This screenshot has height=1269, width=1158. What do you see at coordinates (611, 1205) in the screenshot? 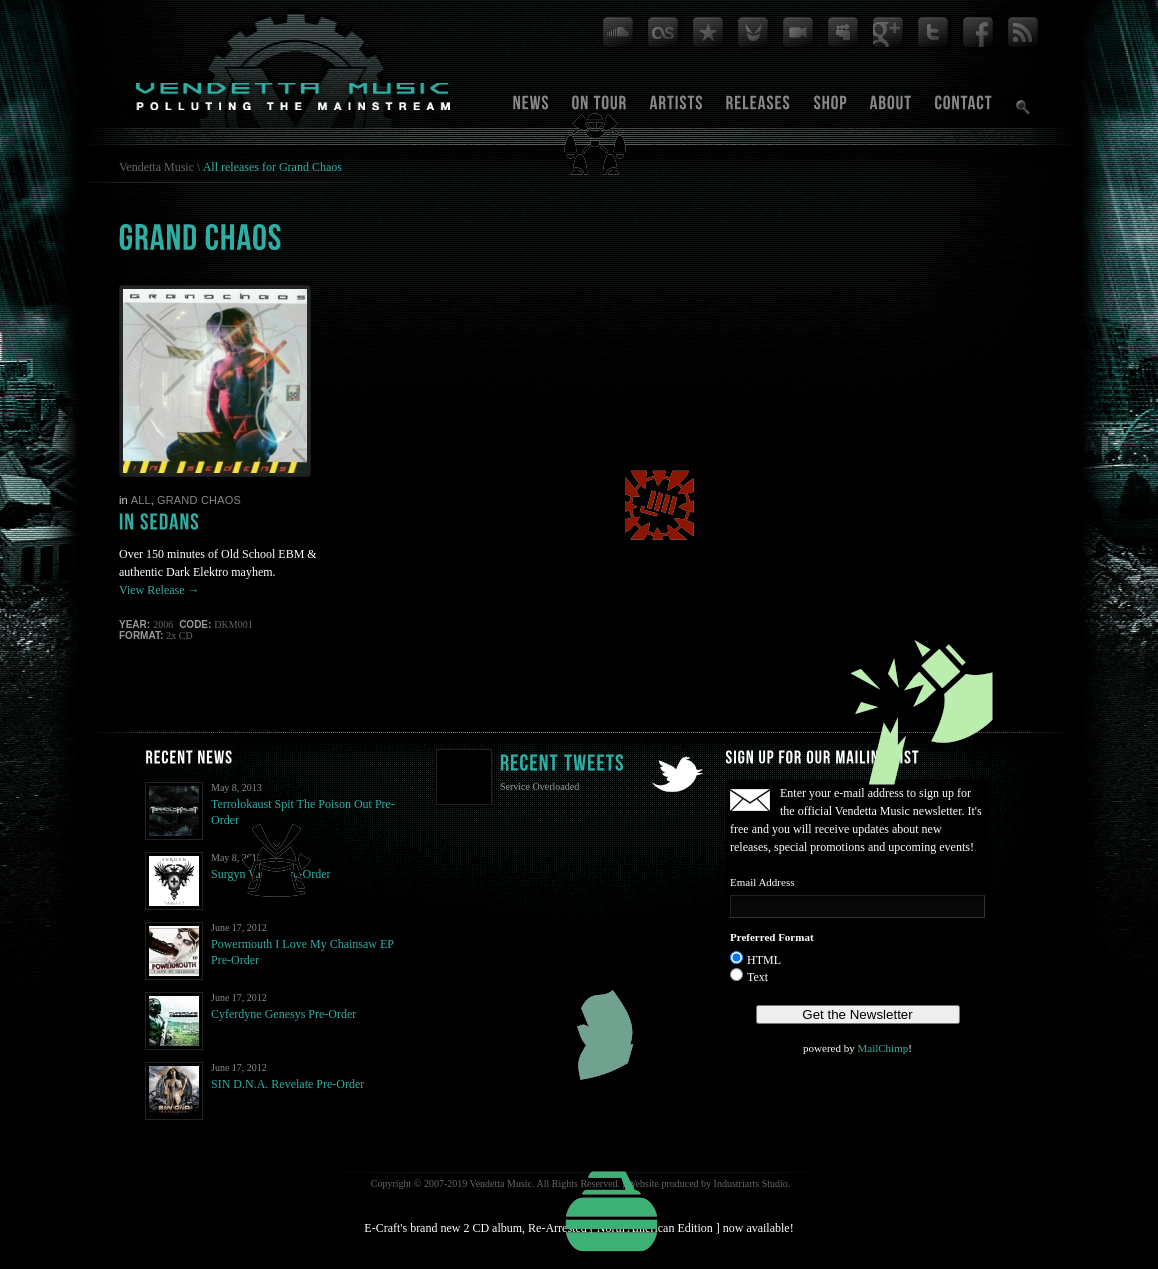
I see `access curling game or sports content` at bounding box center [611, 1205].